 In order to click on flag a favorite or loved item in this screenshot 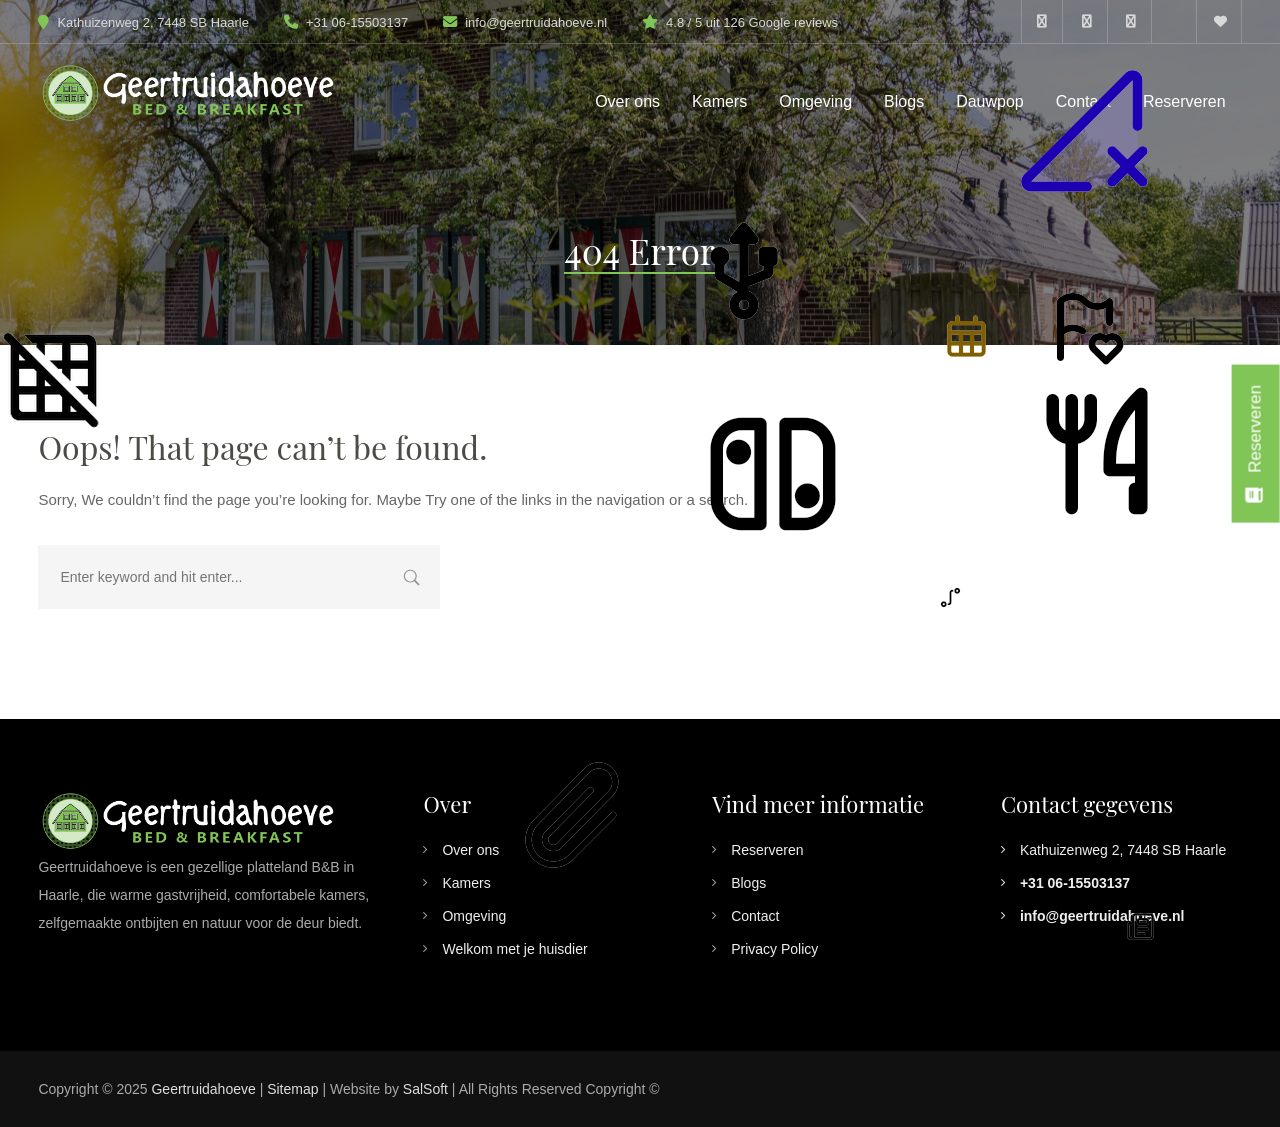, I will do `click(1085, 326)`.